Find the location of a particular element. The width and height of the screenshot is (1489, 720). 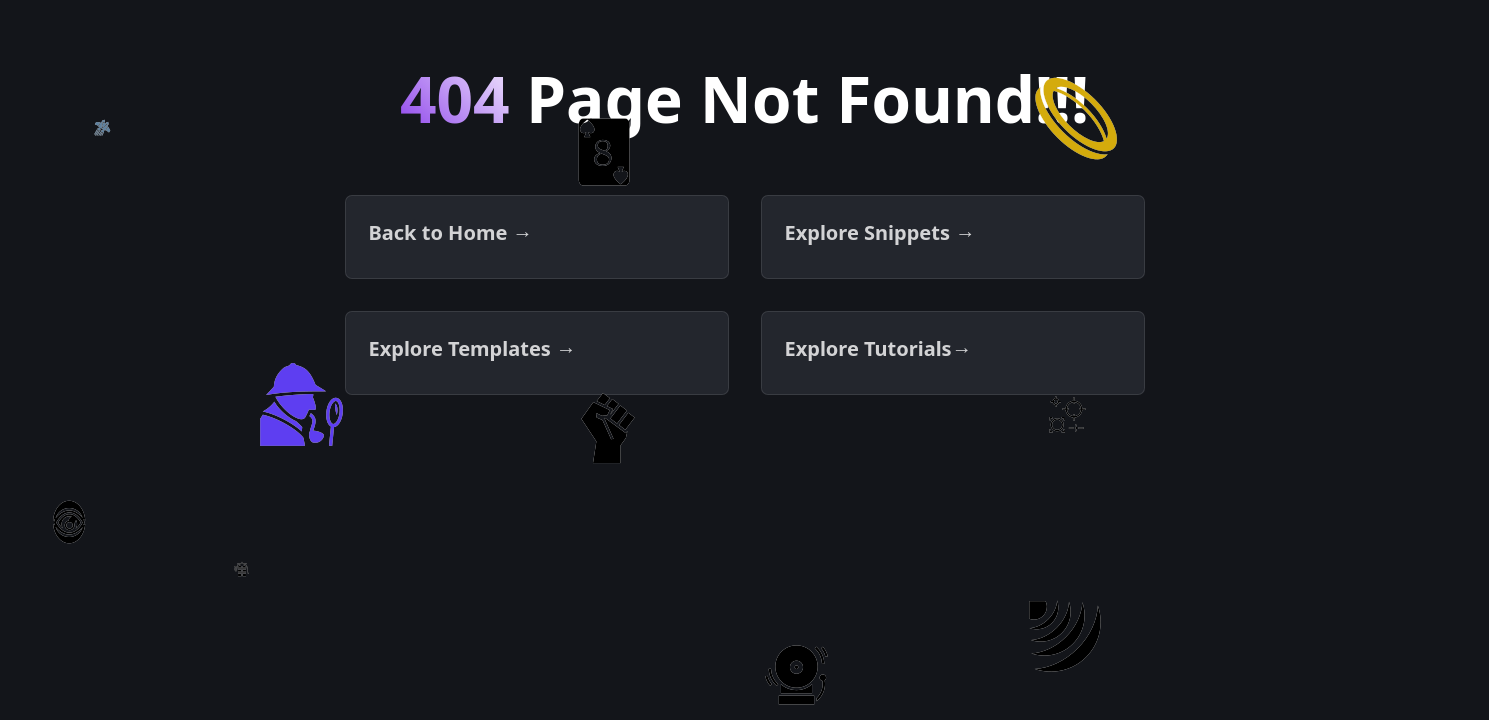

select cyclops character or creature type is located at coordinates (69, 522).